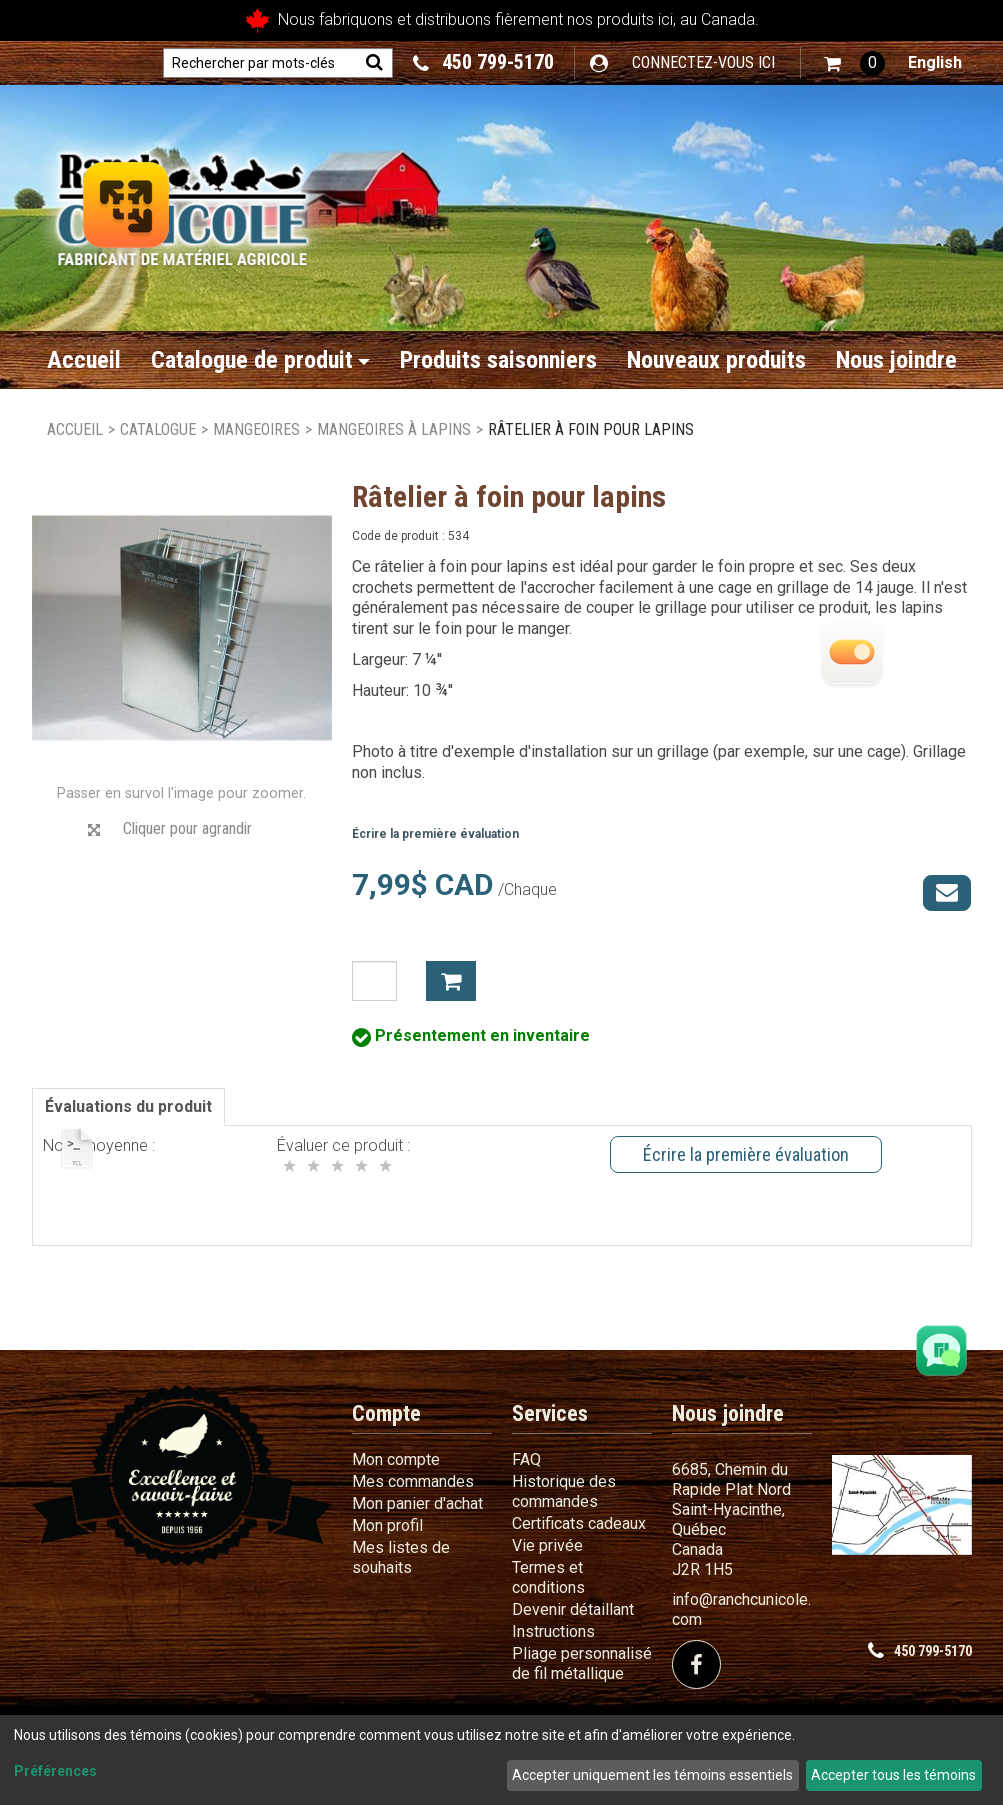 The width and height of the screenshot is (1003, 1805). What do you see at coordinates (77, 1149) in the screenshot?
I see `a tcl script file` at bounding box center [77, 1149].